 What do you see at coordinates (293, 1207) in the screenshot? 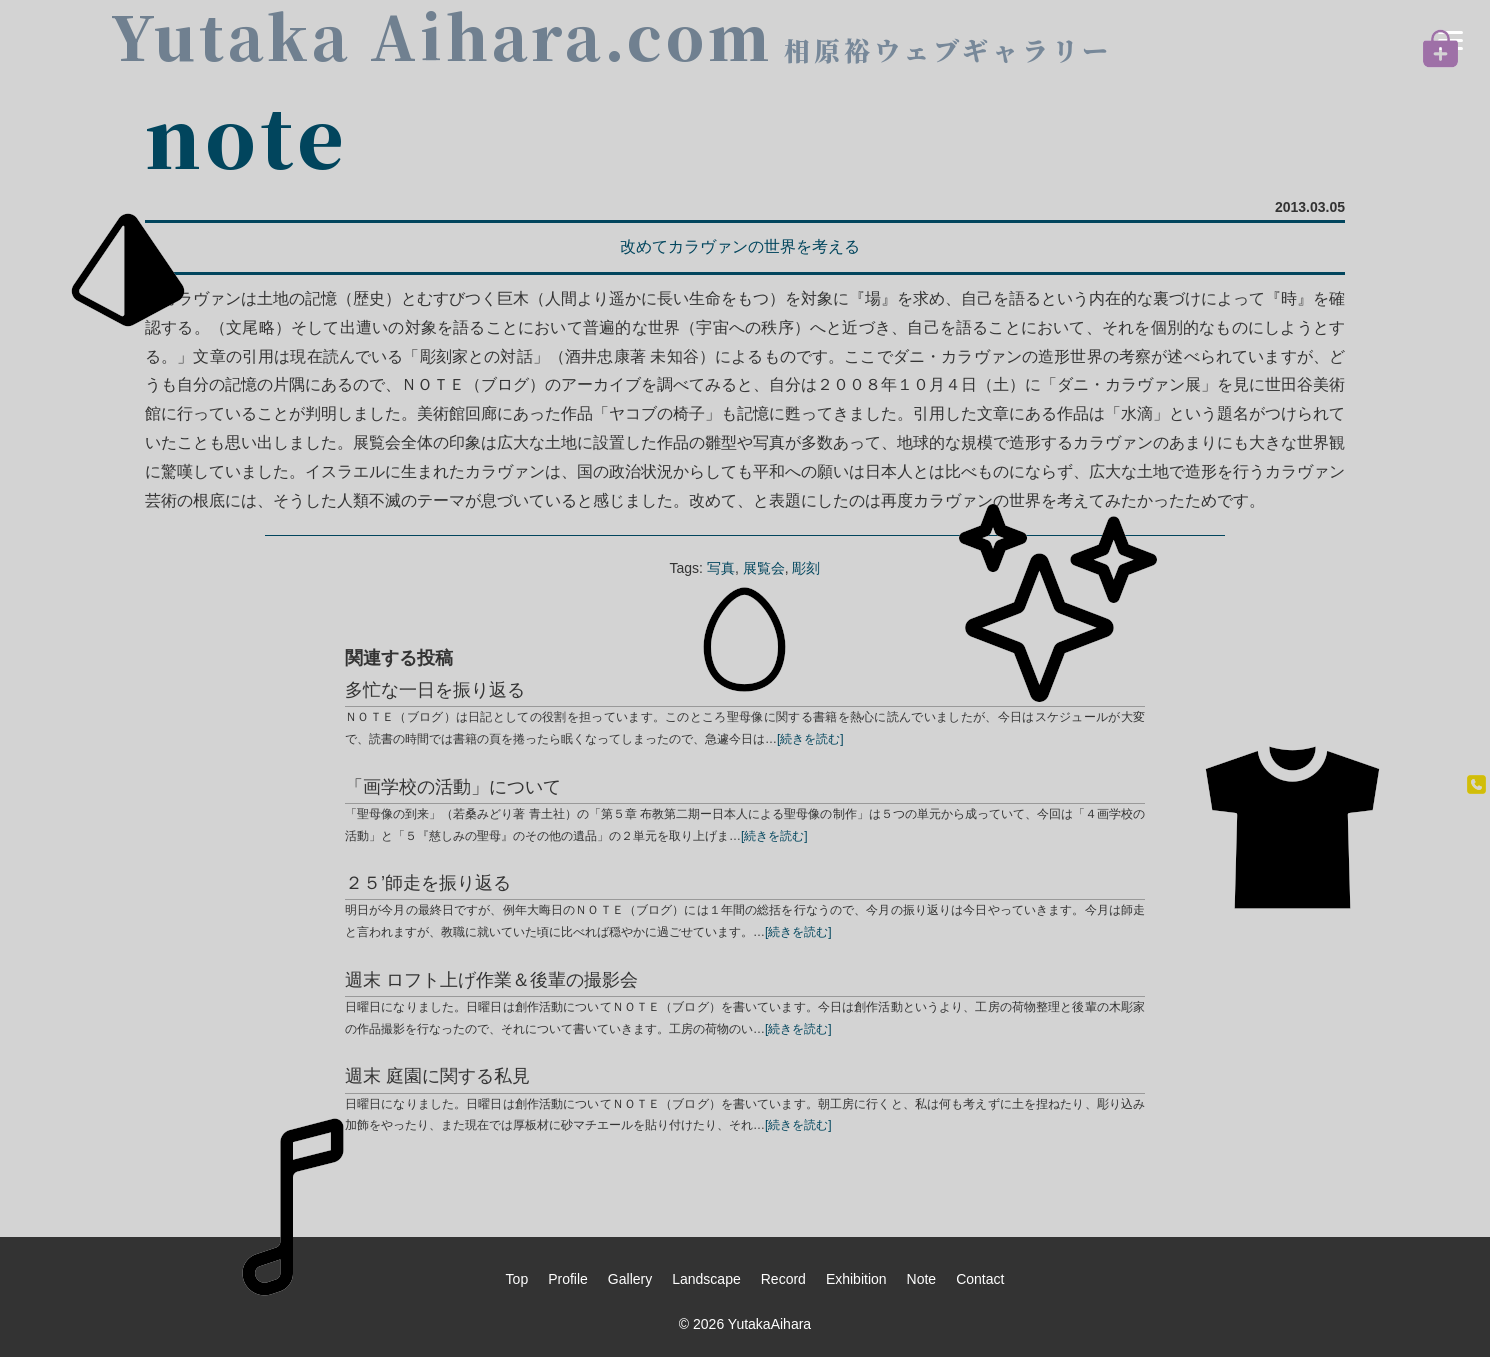
I see `play or access music` at bounding box center [293, 1207].